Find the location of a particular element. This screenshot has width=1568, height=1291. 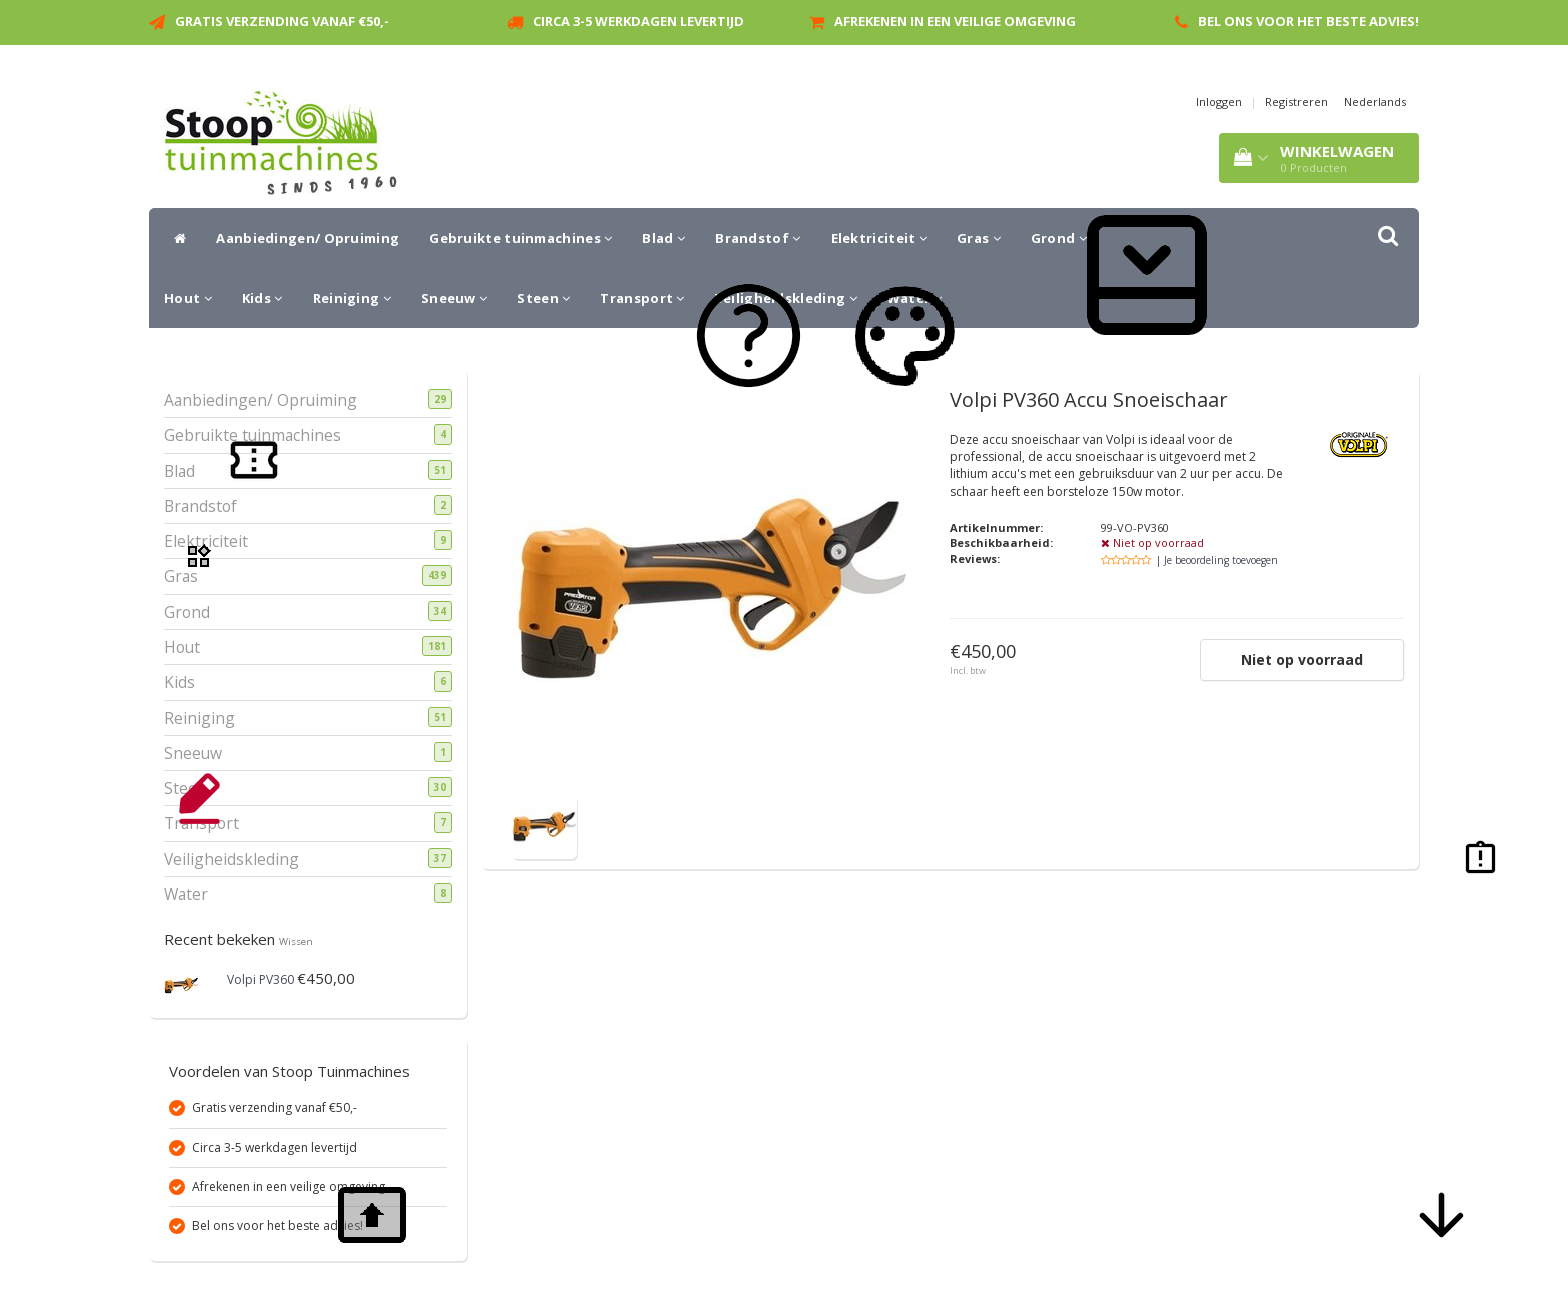

start screen sharing or presentation mode is located at coordinates (372, 1215).